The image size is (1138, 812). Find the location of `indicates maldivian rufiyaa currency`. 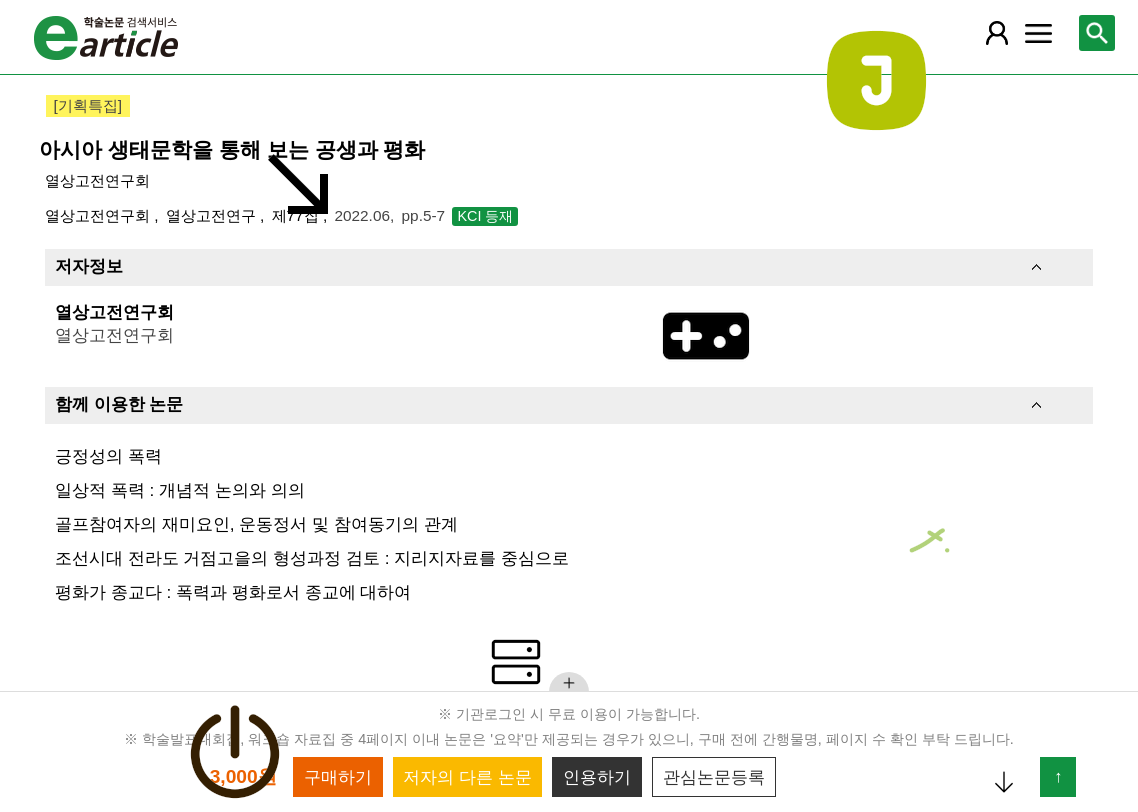

indicates maldivian rufiyaa currency is located at coordinates (929, 541).